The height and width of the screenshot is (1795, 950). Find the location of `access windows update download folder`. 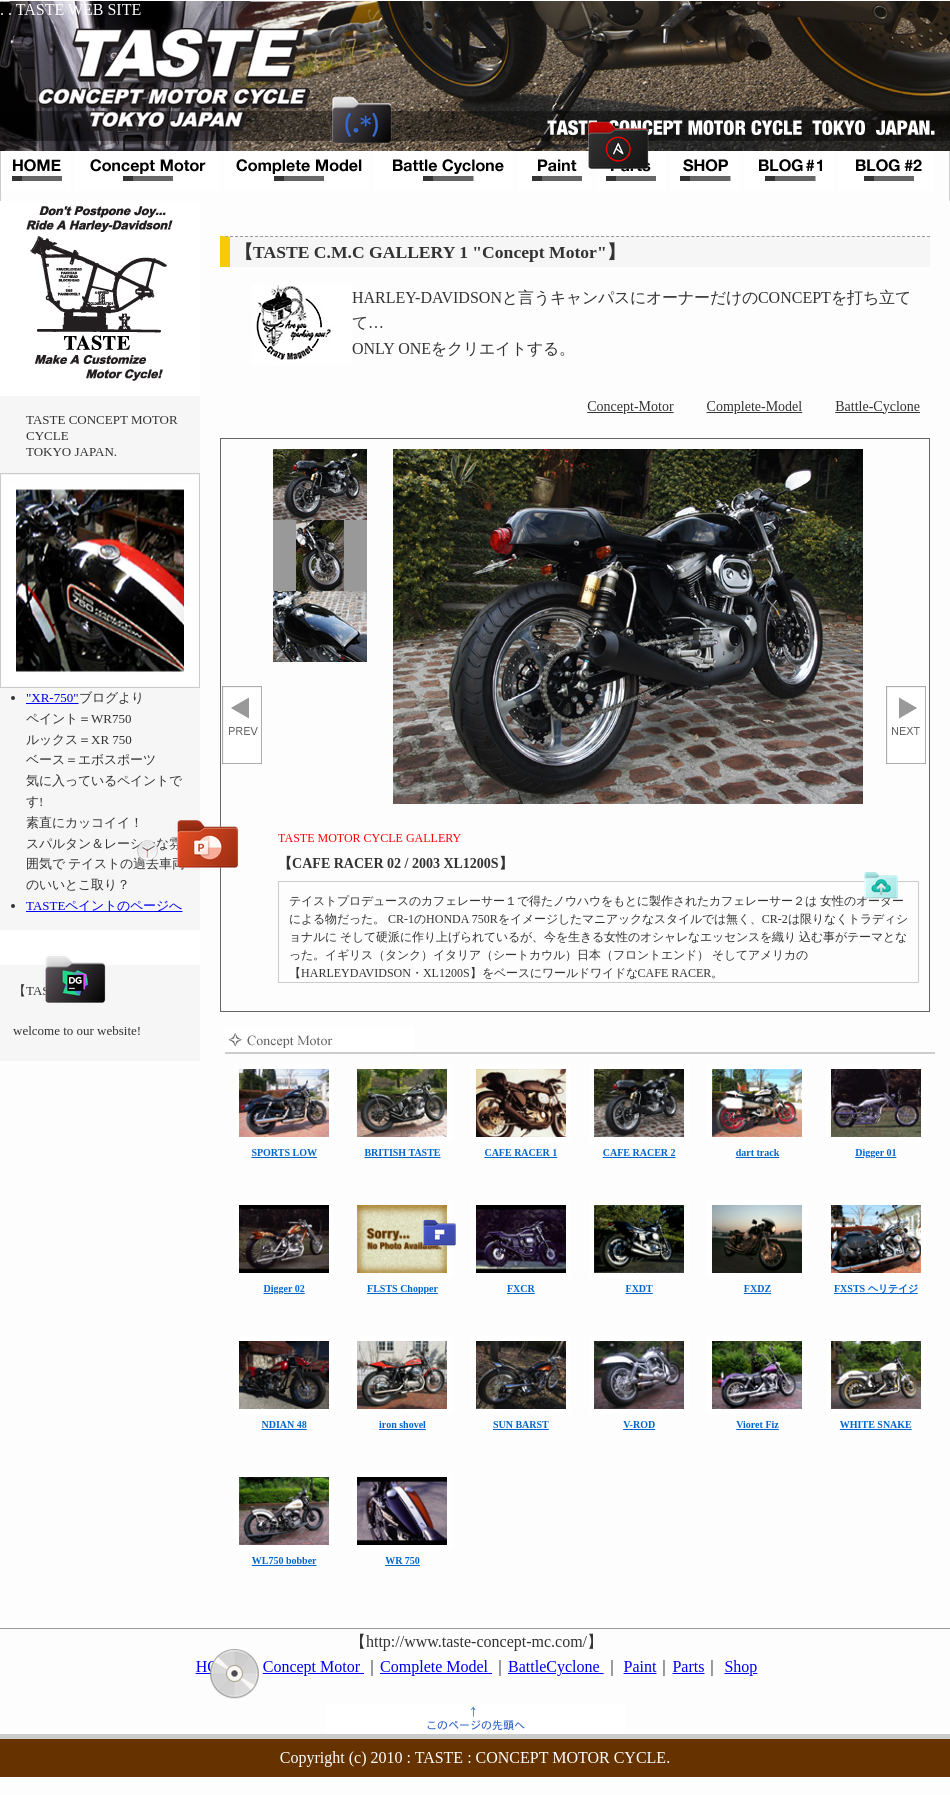

access windows update download folder is located at coordinates (881, 886).